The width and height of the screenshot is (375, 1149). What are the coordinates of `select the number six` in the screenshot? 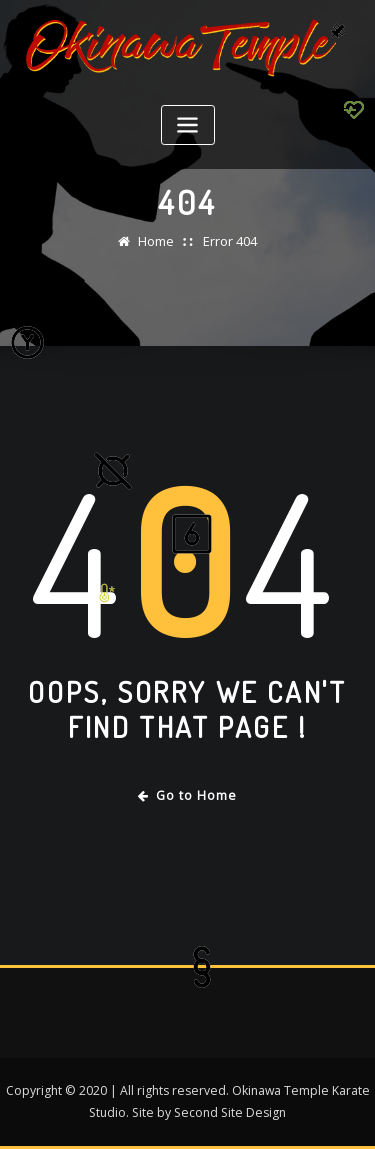 It's located at (192, 534).